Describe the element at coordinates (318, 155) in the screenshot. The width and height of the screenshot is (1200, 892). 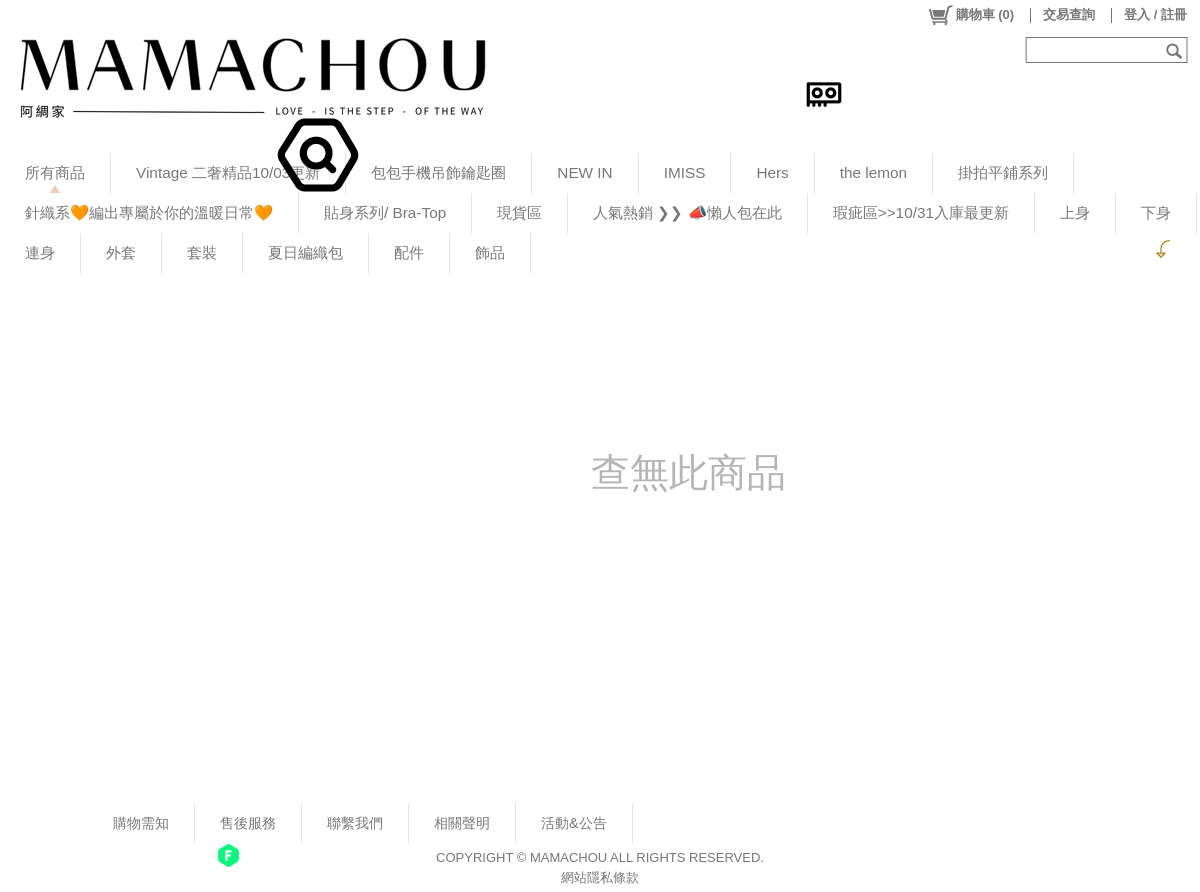
I see `access Google BigQuery data warehouse` at that location.